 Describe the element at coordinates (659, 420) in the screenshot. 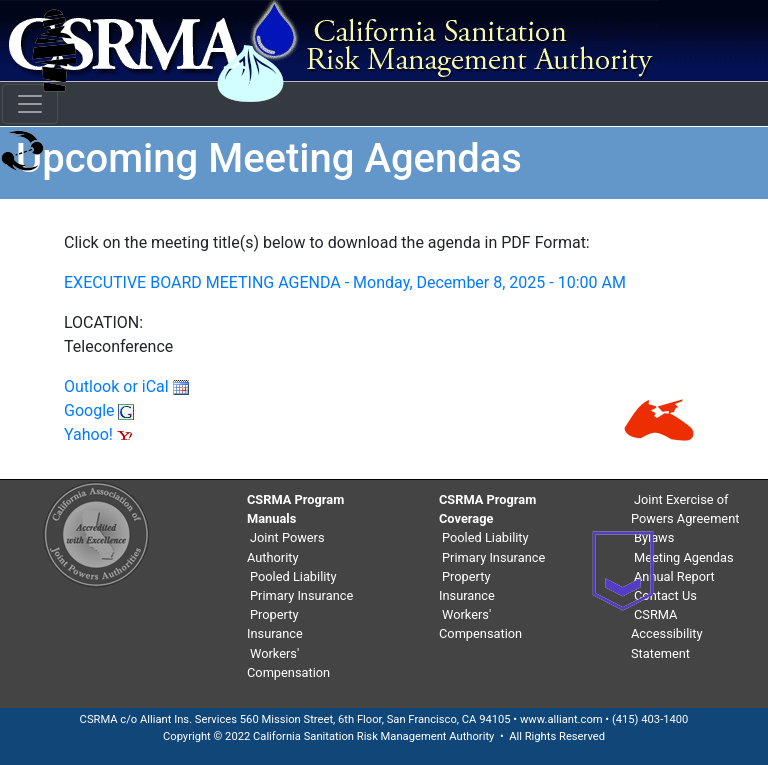

I see `view black sea region on map` at that location.